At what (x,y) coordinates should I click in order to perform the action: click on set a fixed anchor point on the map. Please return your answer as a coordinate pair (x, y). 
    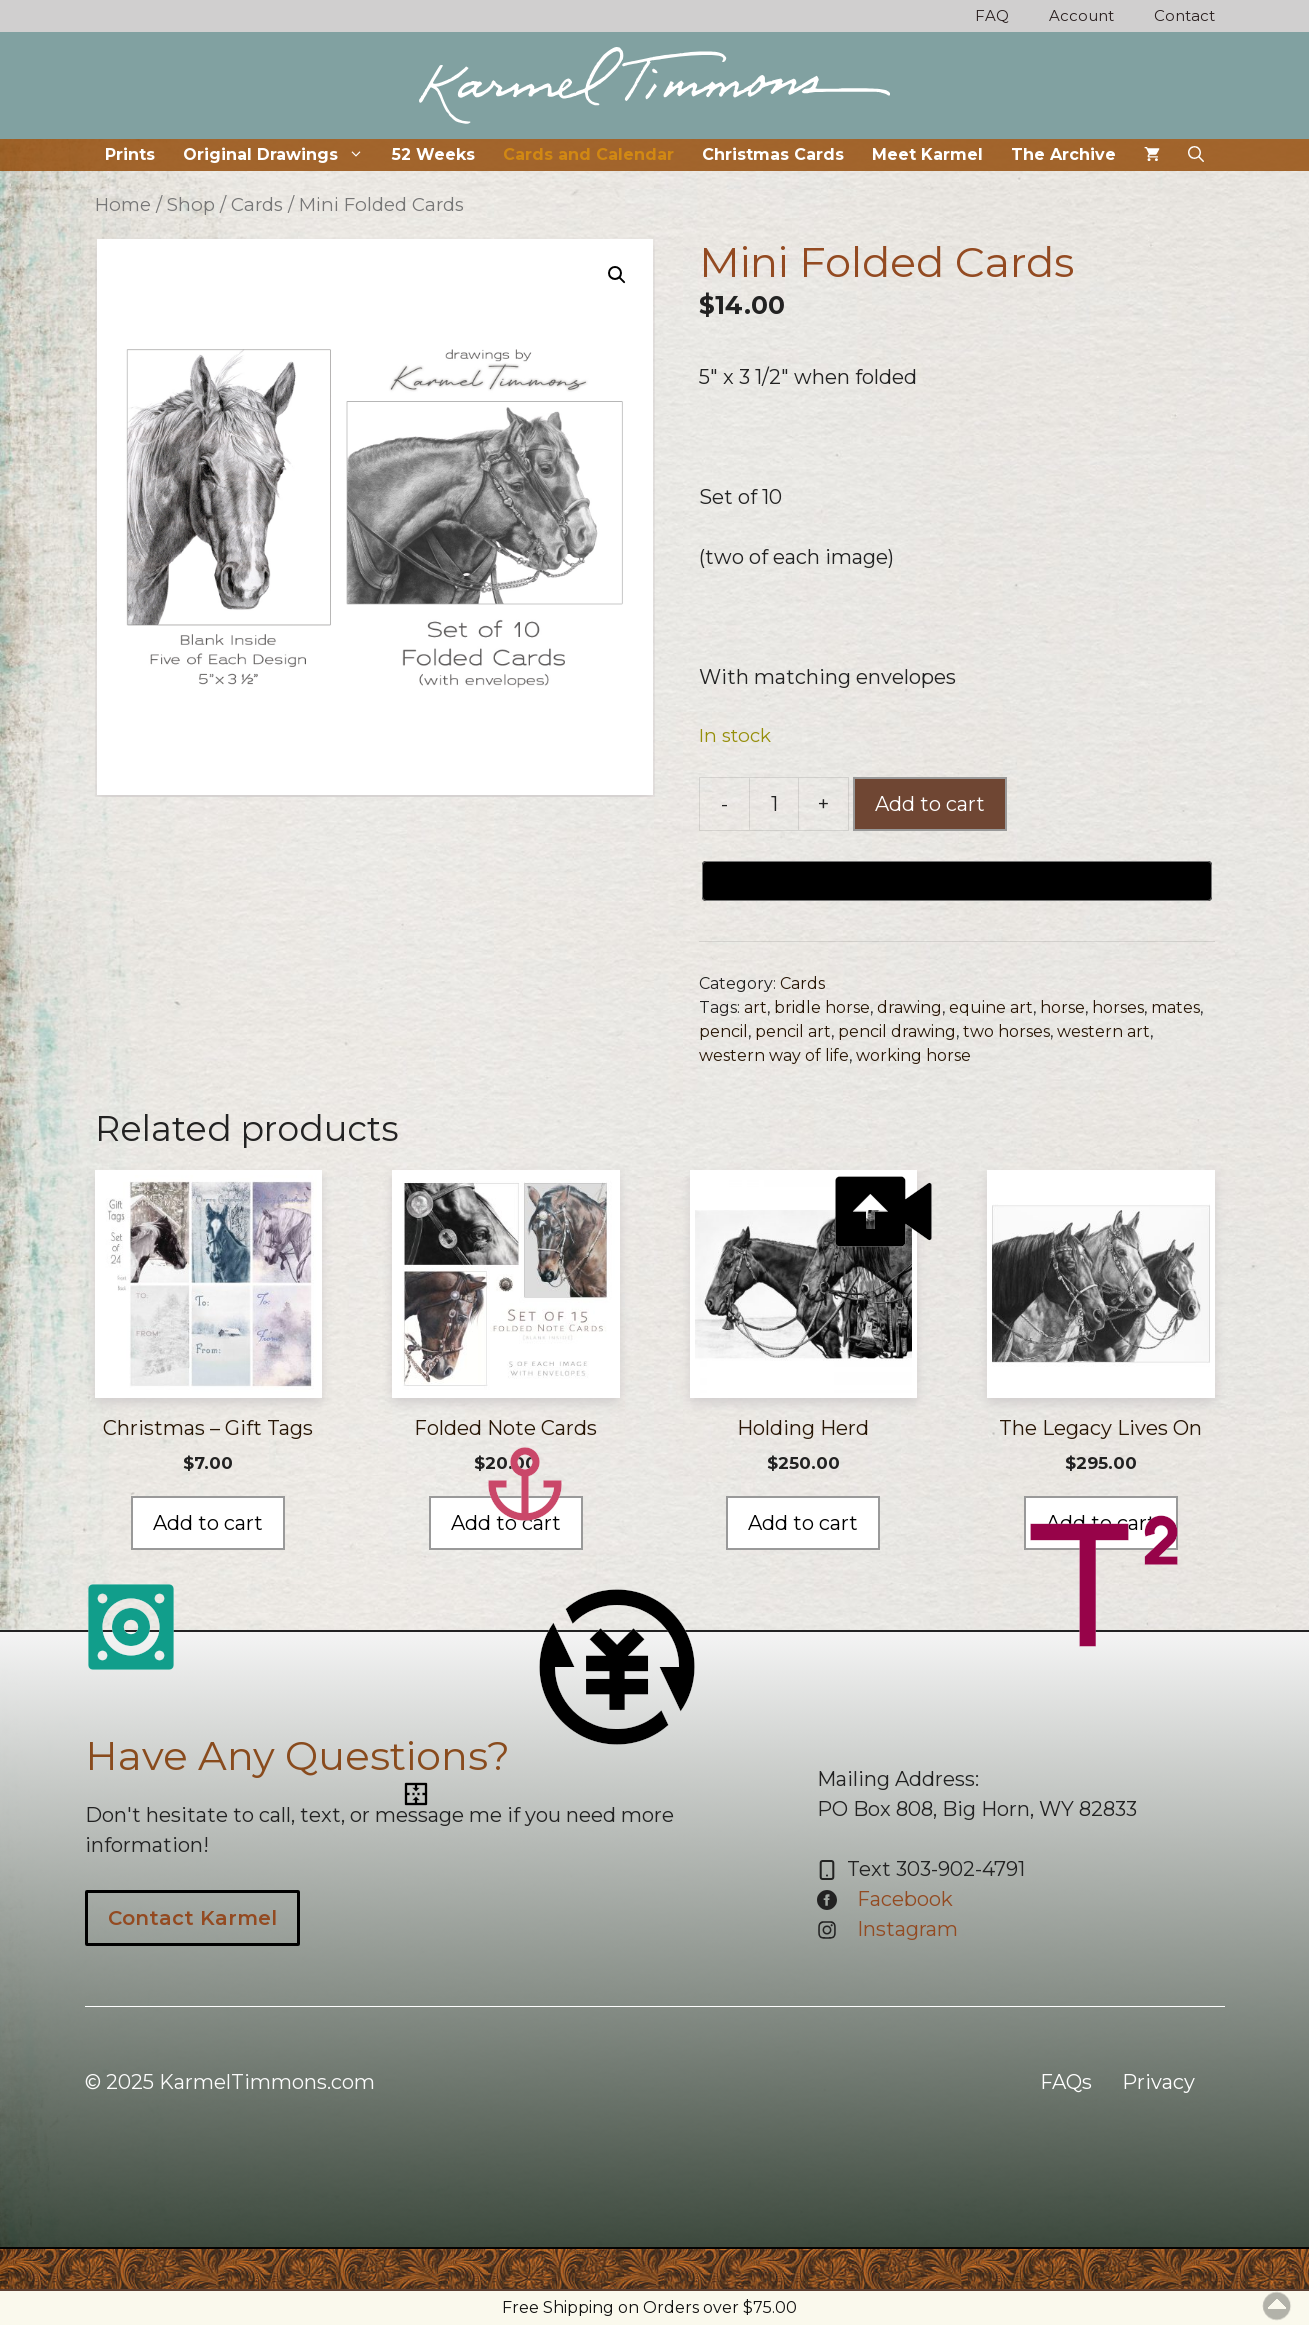
    Looking at the image, I should click on (525, 1484).